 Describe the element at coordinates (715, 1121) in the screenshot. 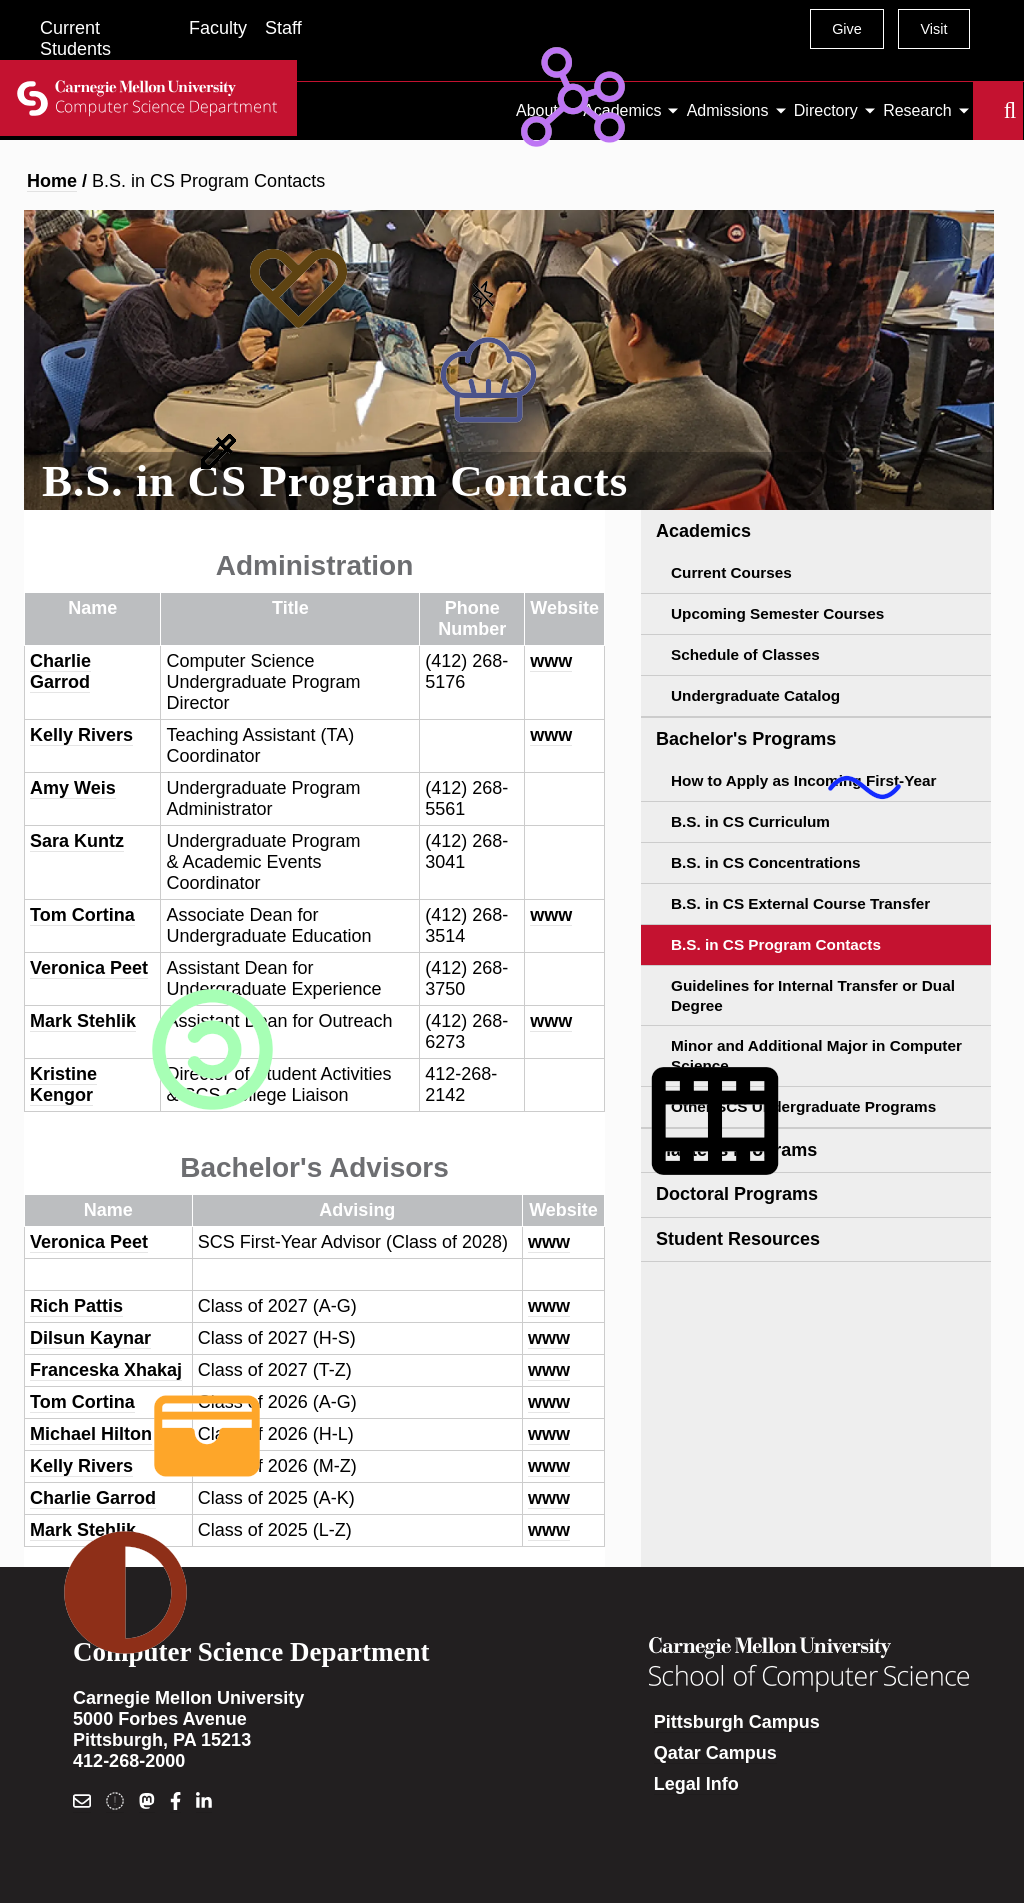

I see `view video or film content` at that location.